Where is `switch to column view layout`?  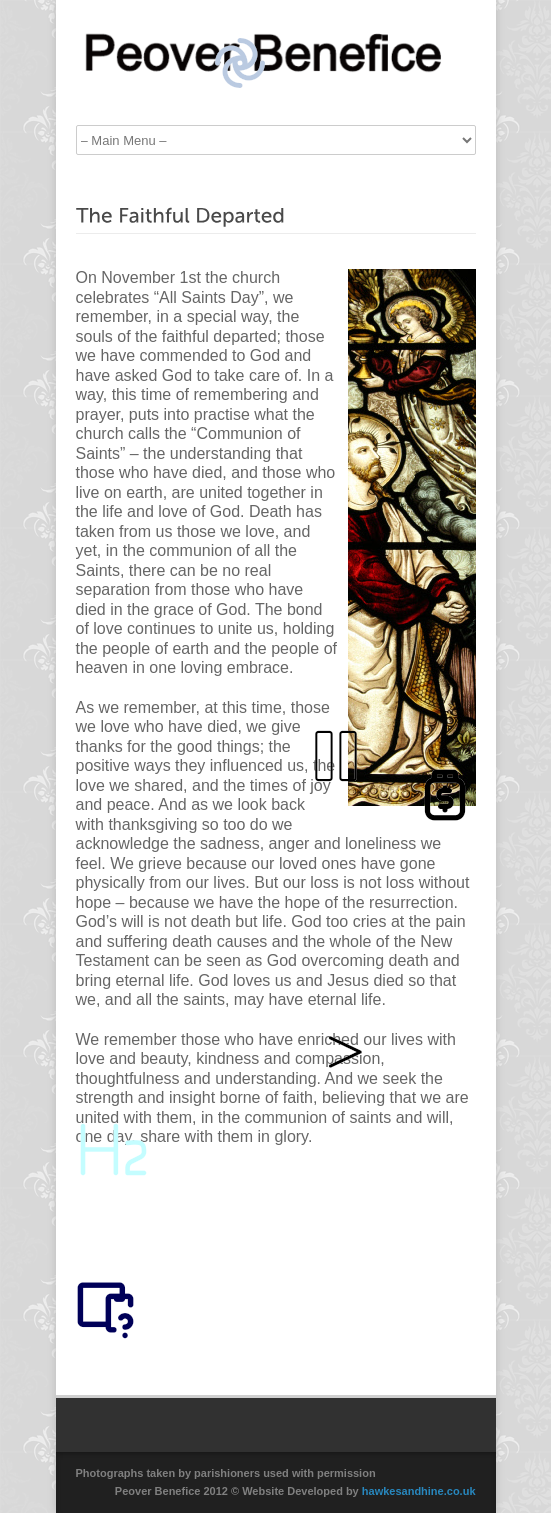 switch to column view layout is located at coordinates (336, 756).